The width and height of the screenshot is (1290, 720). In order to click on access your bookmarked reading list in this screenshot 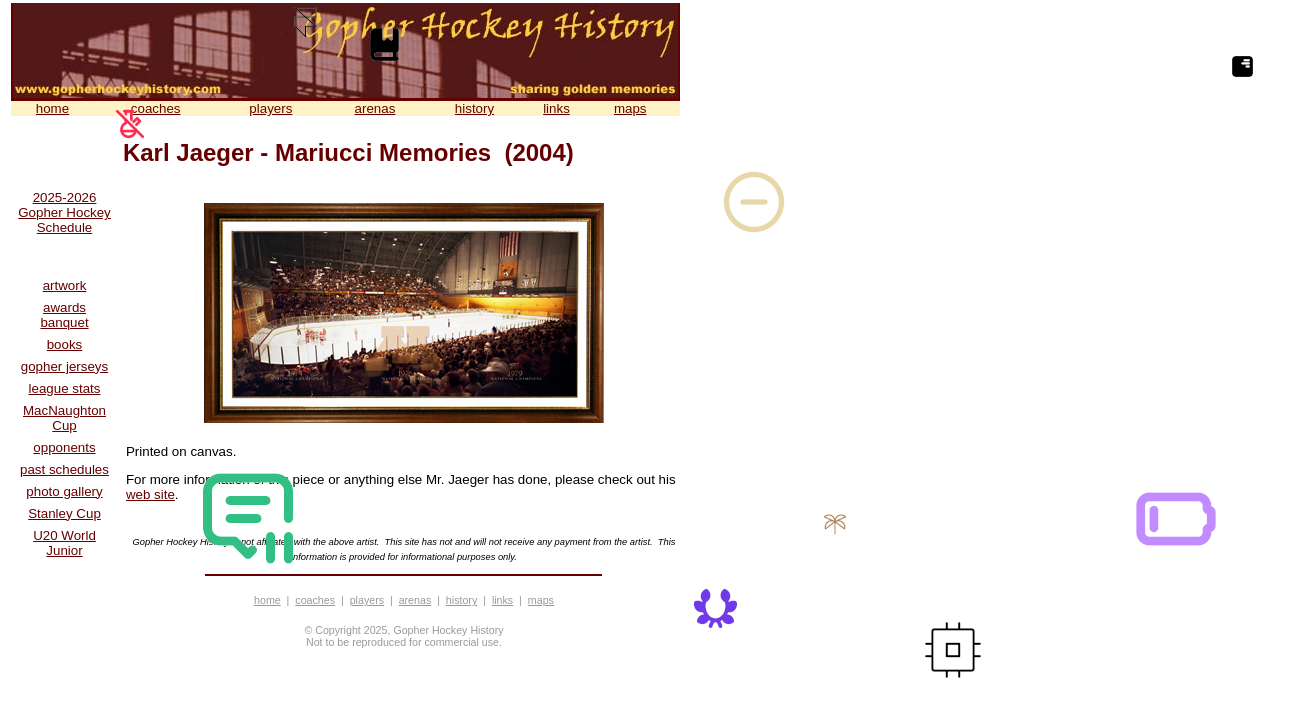, I will do `click(384, 44)`.